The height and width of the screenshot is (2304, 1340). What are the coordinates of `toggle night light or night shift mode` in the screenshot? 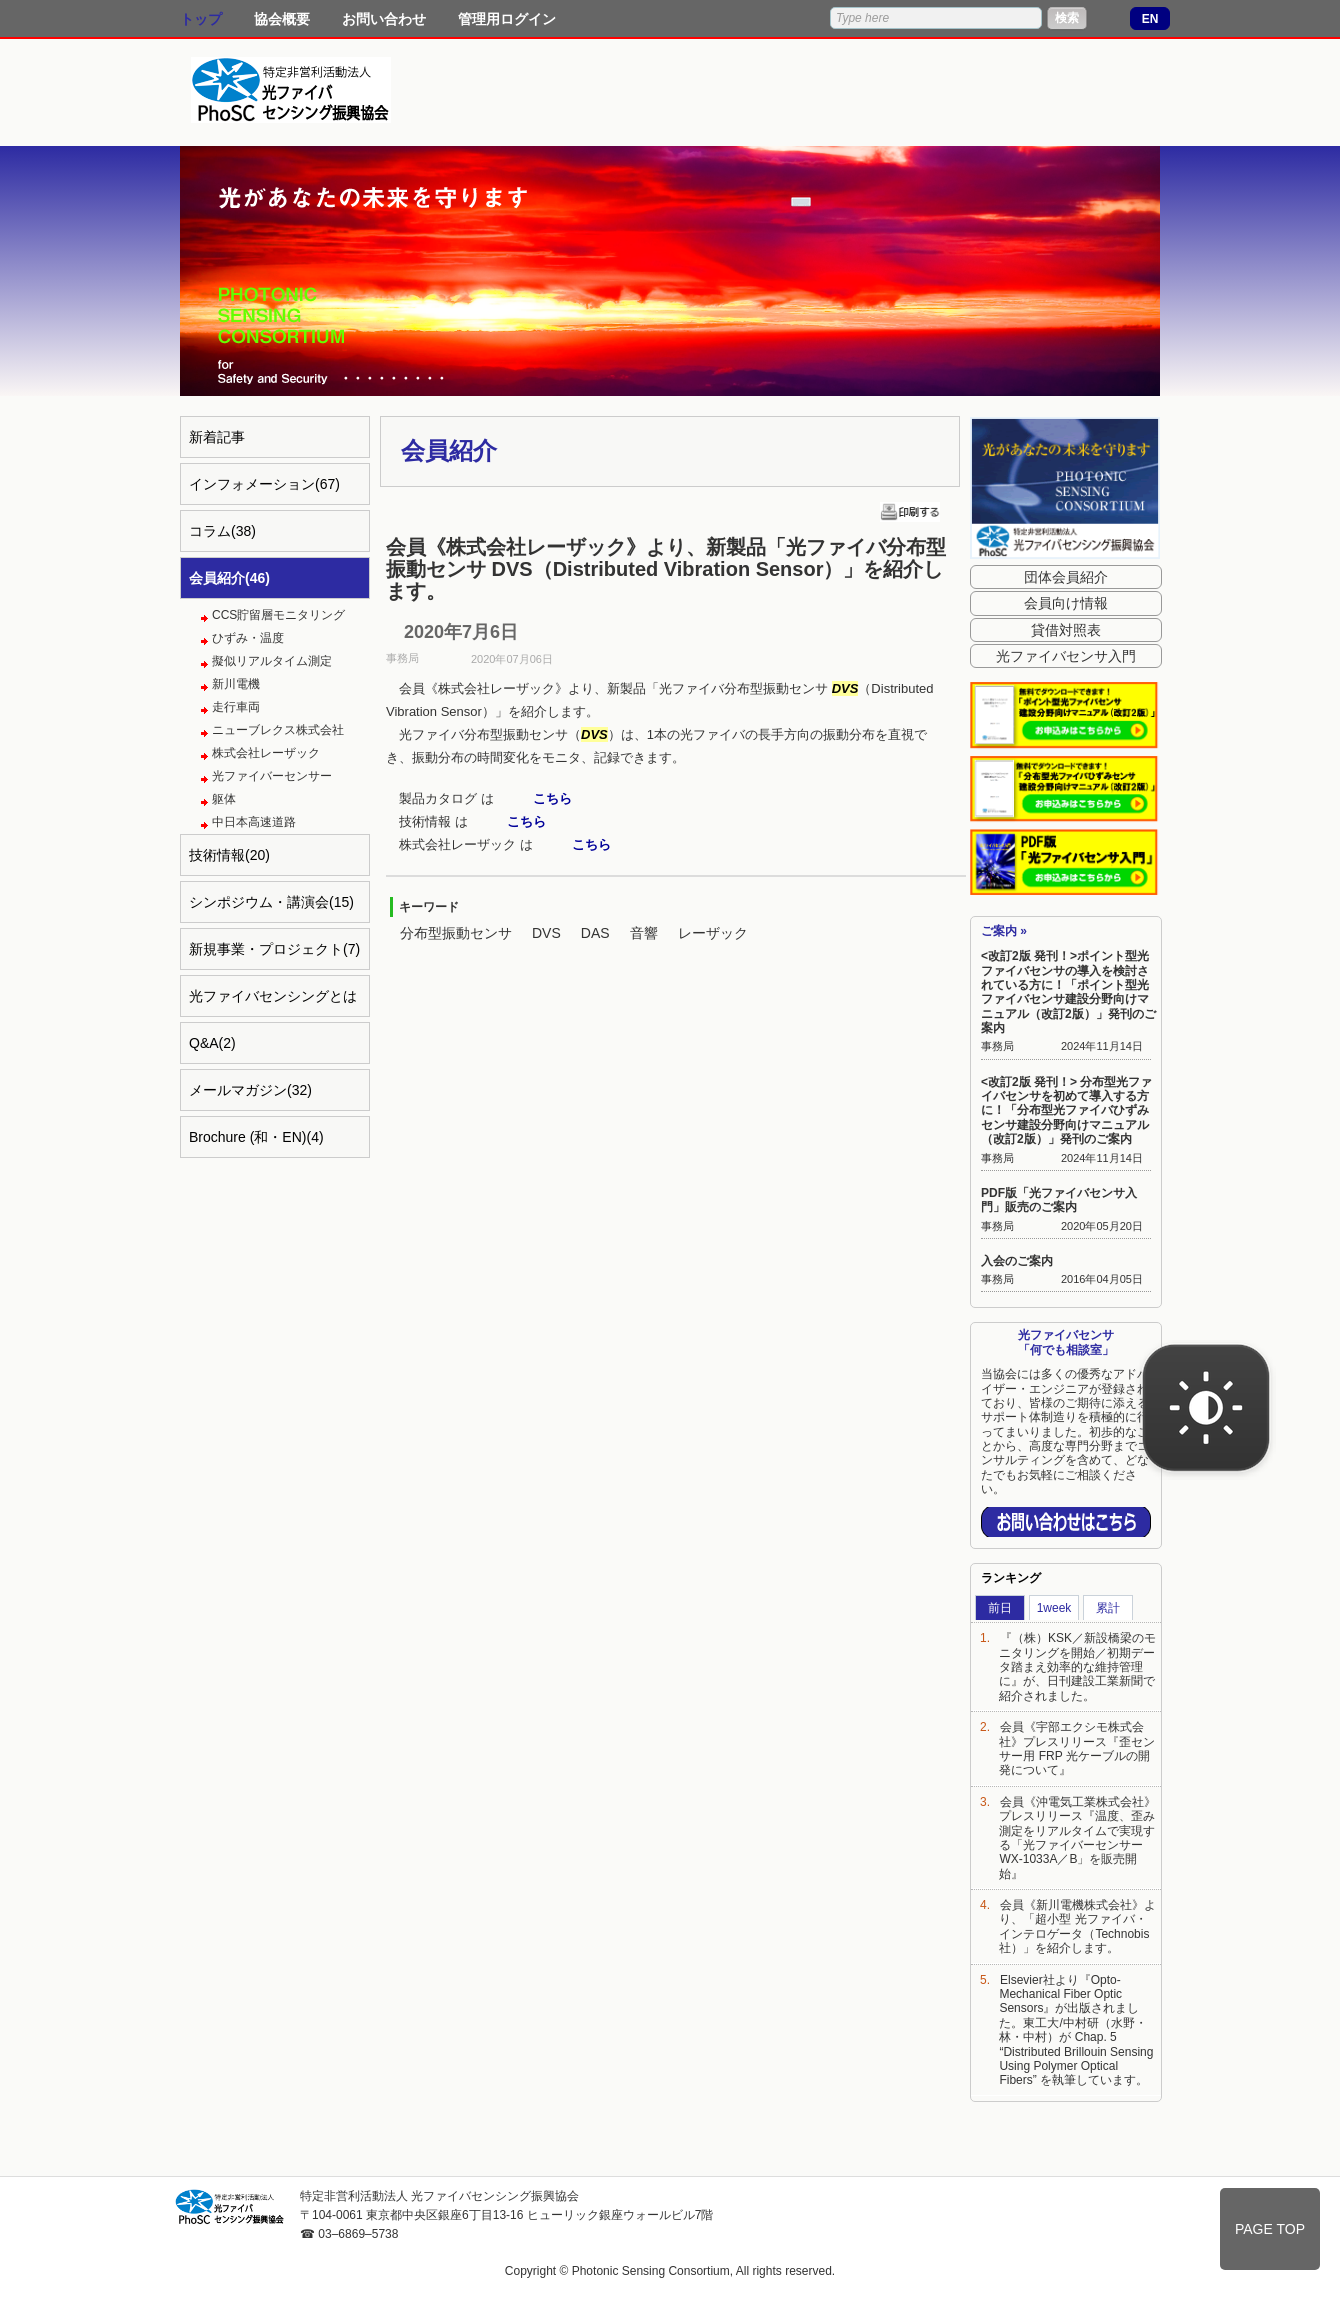 It's located at (1206, 1410).